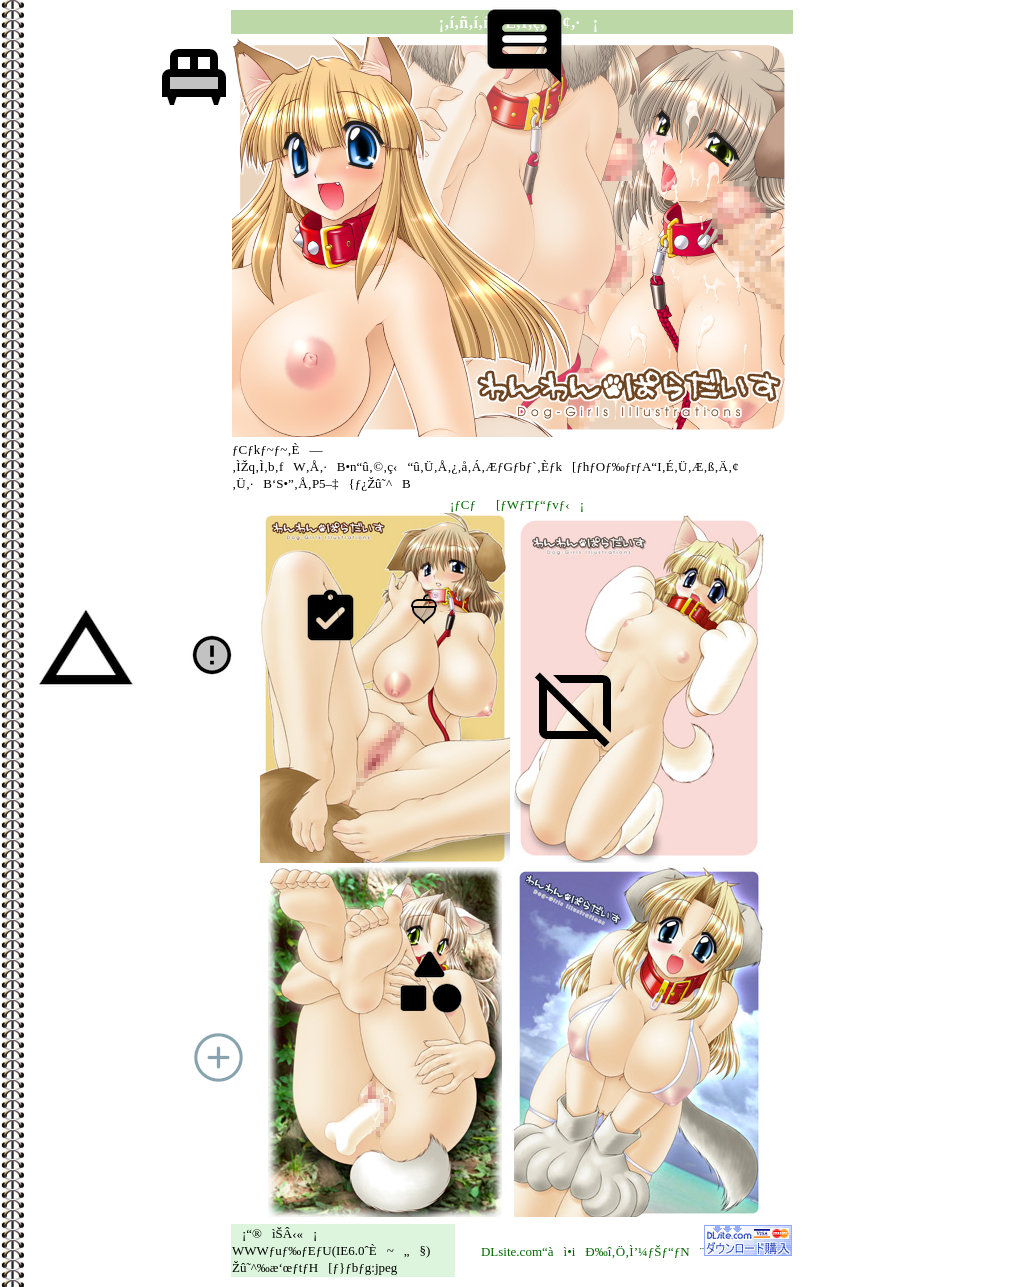 The width and height of the screenshot is (1024, 1287). I want to click on nature or outdoors category indicator, so click(424, 609).